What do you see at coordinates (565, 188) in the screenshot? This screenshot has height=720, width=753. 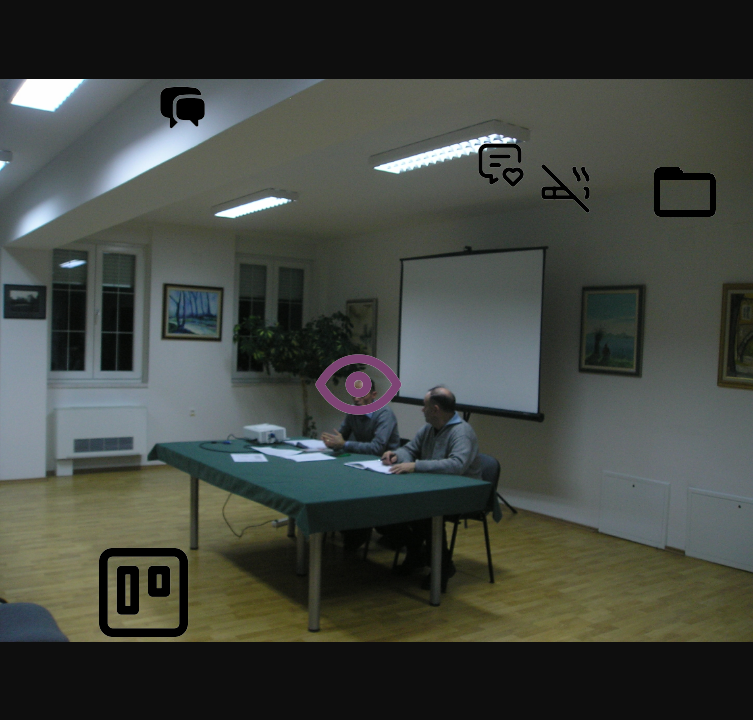 I see `no smoking allowed in this area` at bounding box center [565, 188].